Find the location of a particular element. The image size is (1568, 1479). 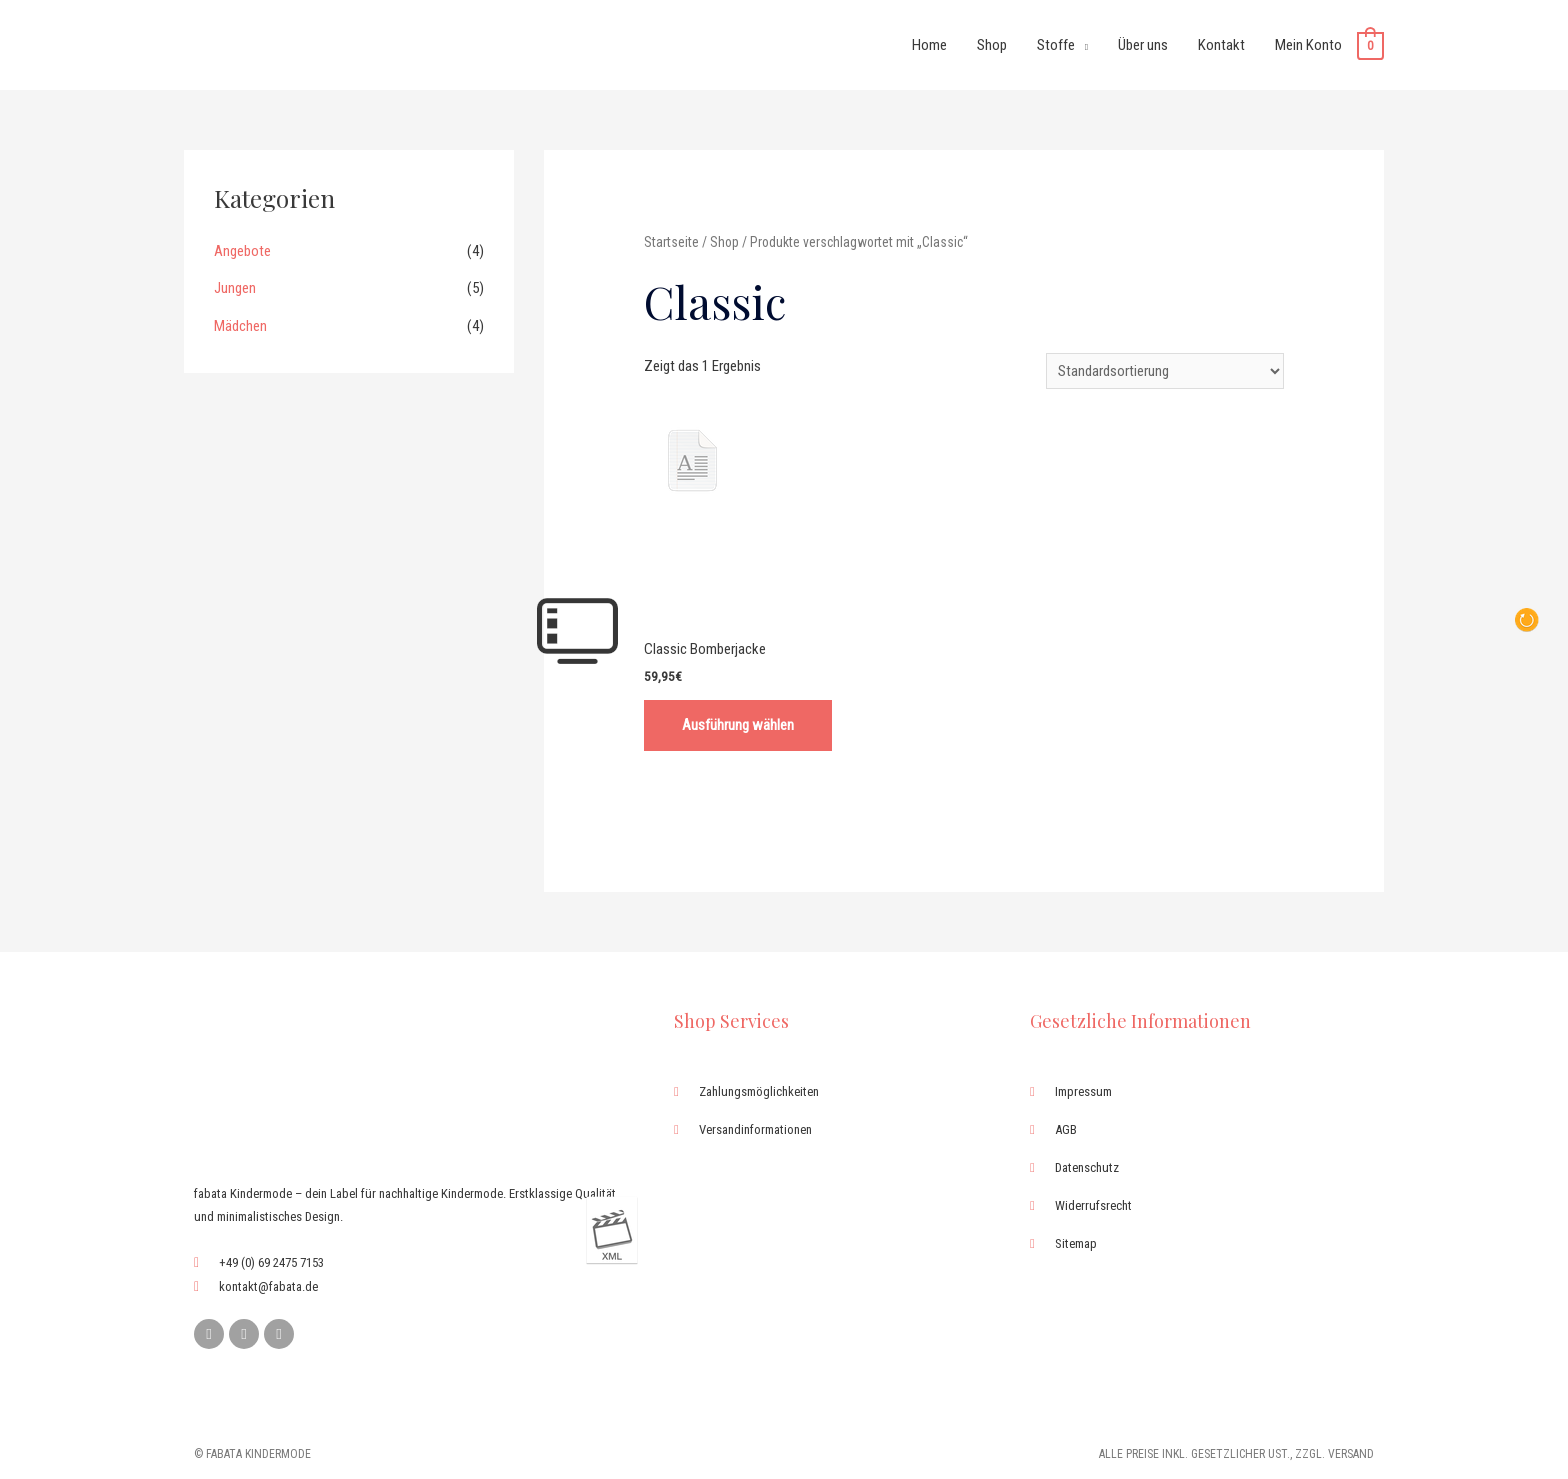

access ubuntu panel preferences is located at coordinates (577, 628).